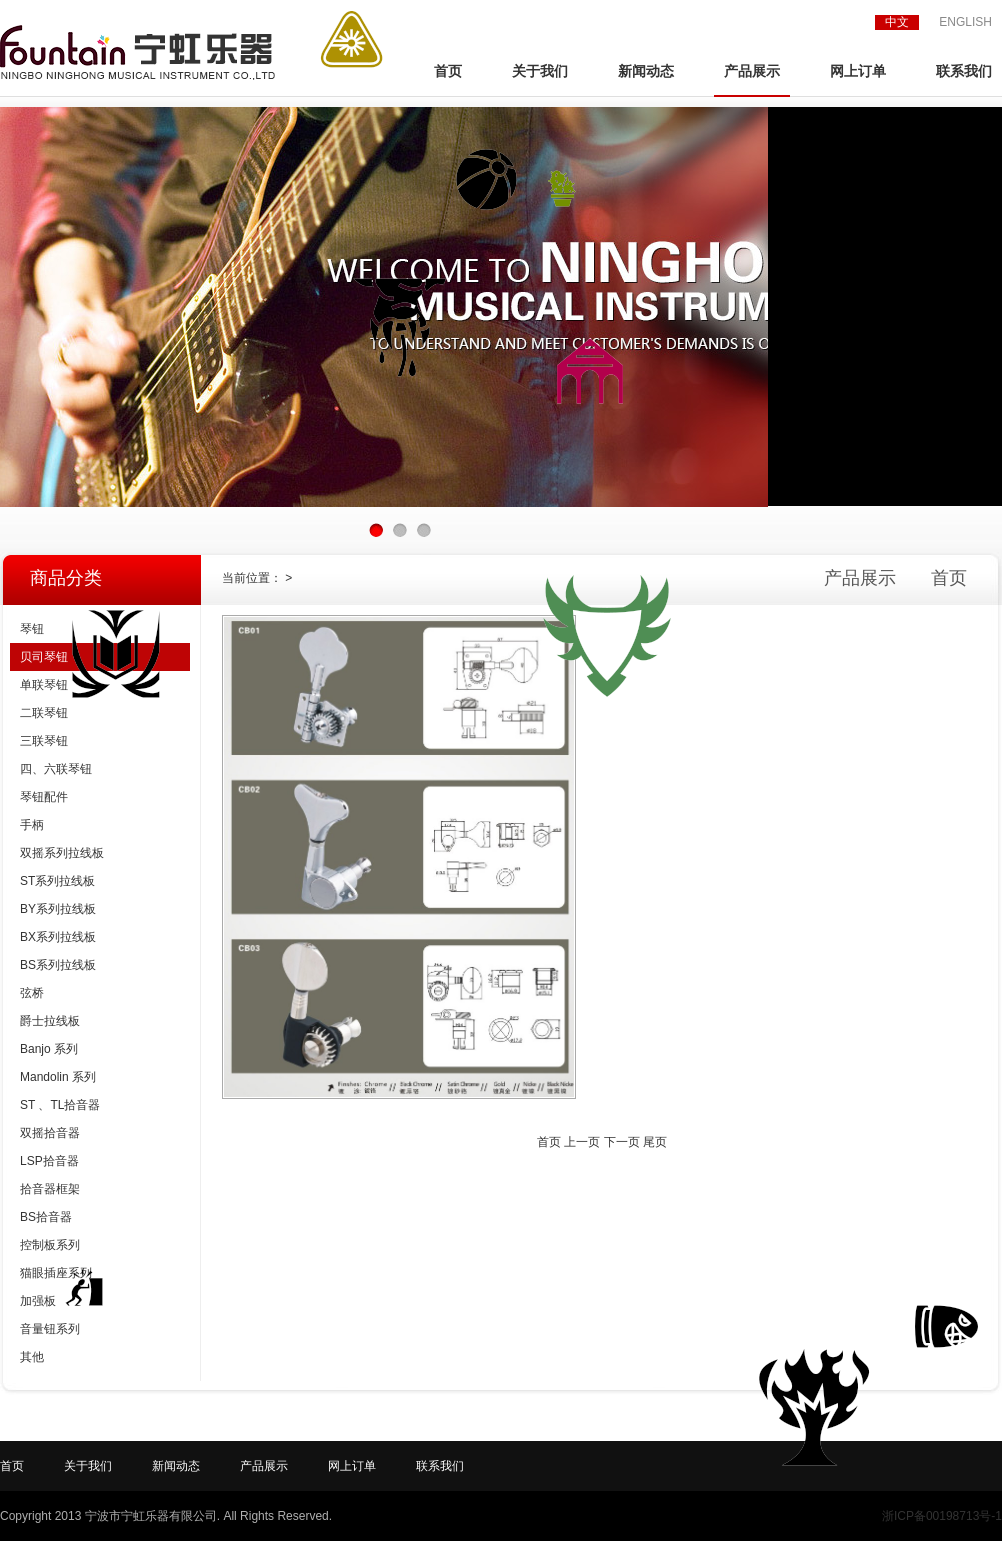  Describe the element at coordinates (399, 327) in the screenshot. I see `indicates a ceiling hazard or obstacle in gameplay` at that location.